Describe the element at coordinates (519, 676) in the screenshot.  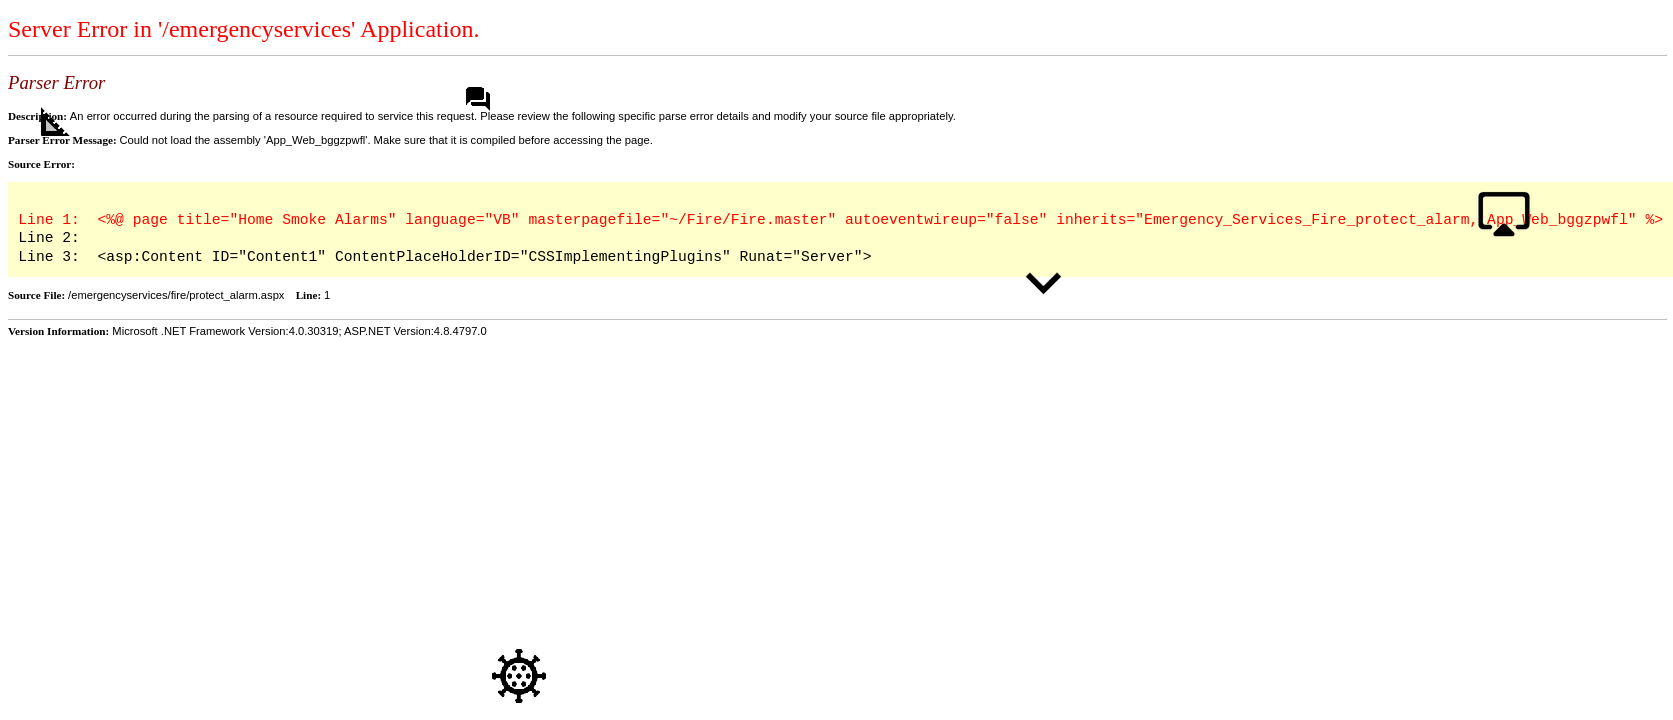
I see `view covid-19 related information` at that location.